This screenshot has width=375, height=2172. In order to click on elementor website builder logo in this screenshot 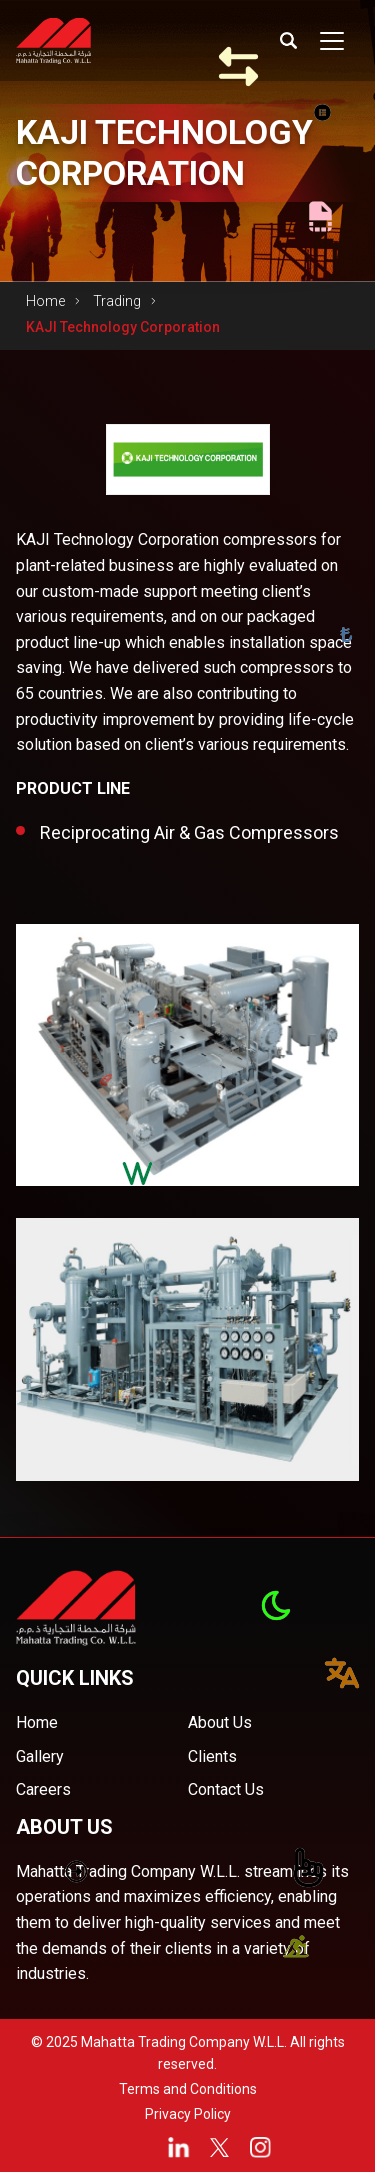, I will do `click(322, 112)`.